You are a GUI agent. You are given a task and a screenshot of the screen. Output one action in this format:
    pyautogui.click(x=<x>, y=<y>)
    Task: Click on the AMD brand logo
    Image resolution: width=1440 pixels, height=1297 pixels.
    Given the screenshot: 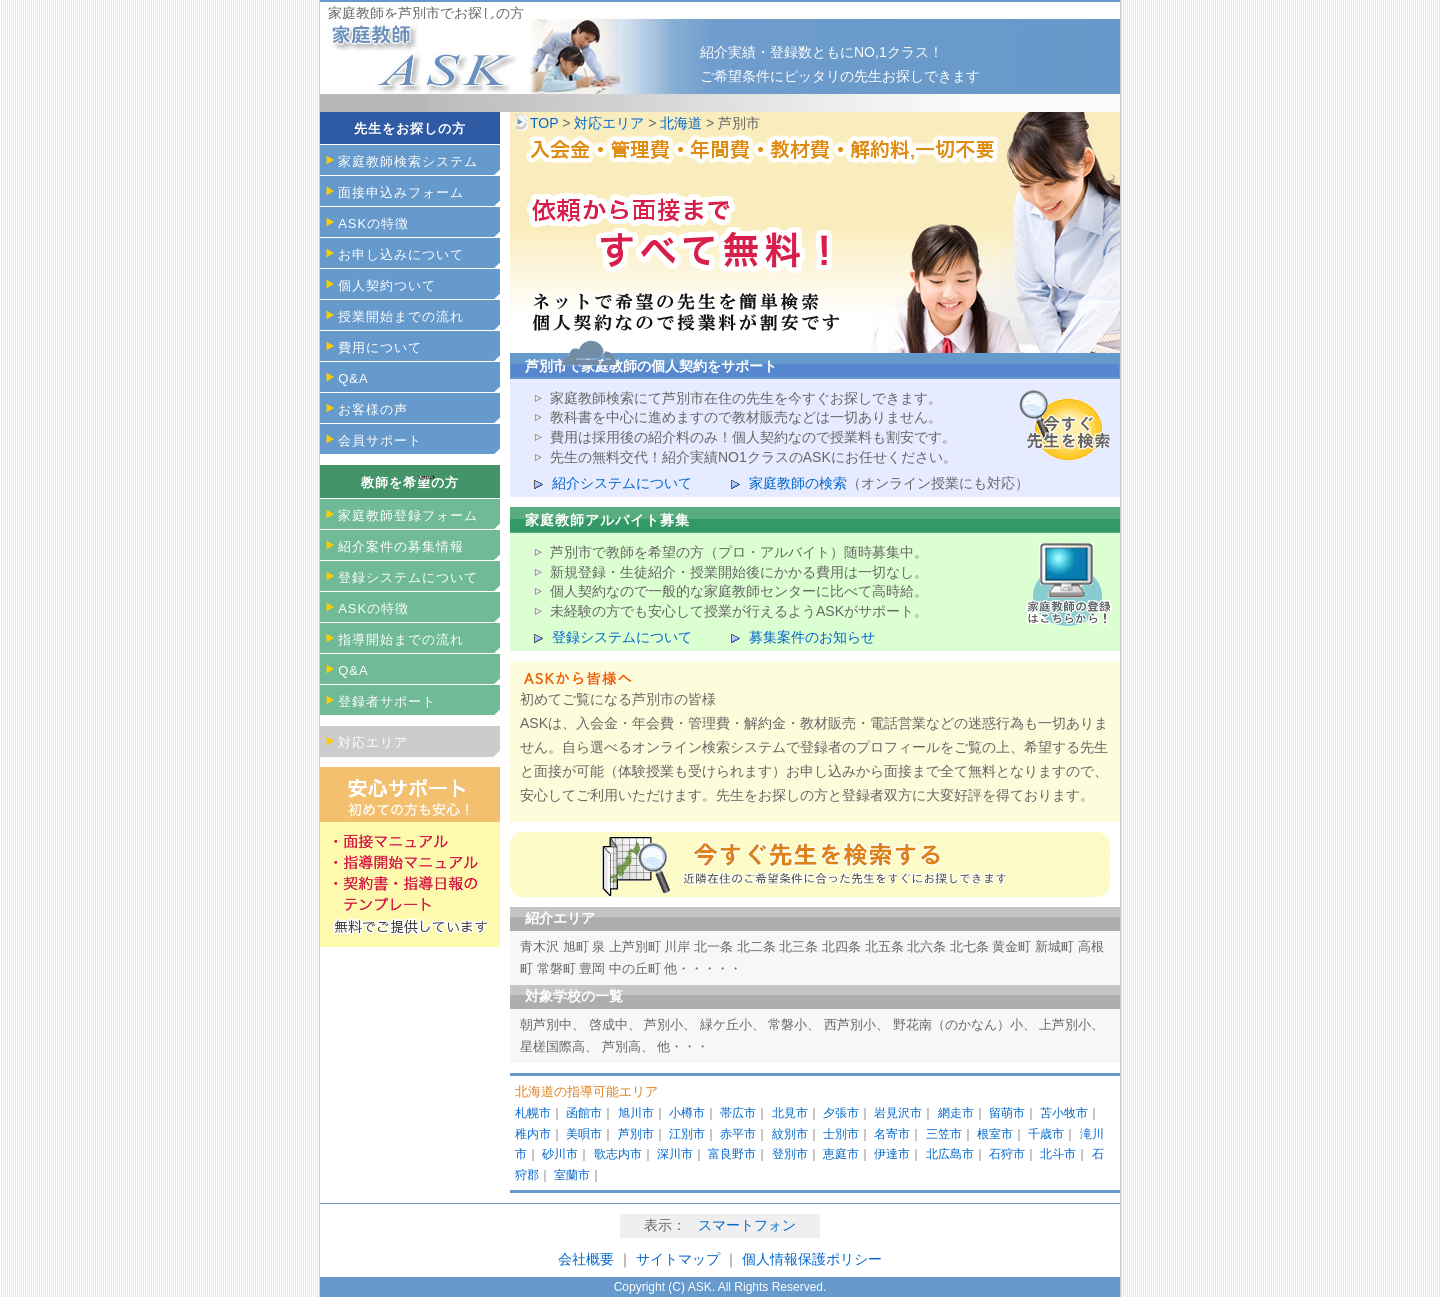 What is the action you would take?
    pyautogui.click(x=425, y=477)
    